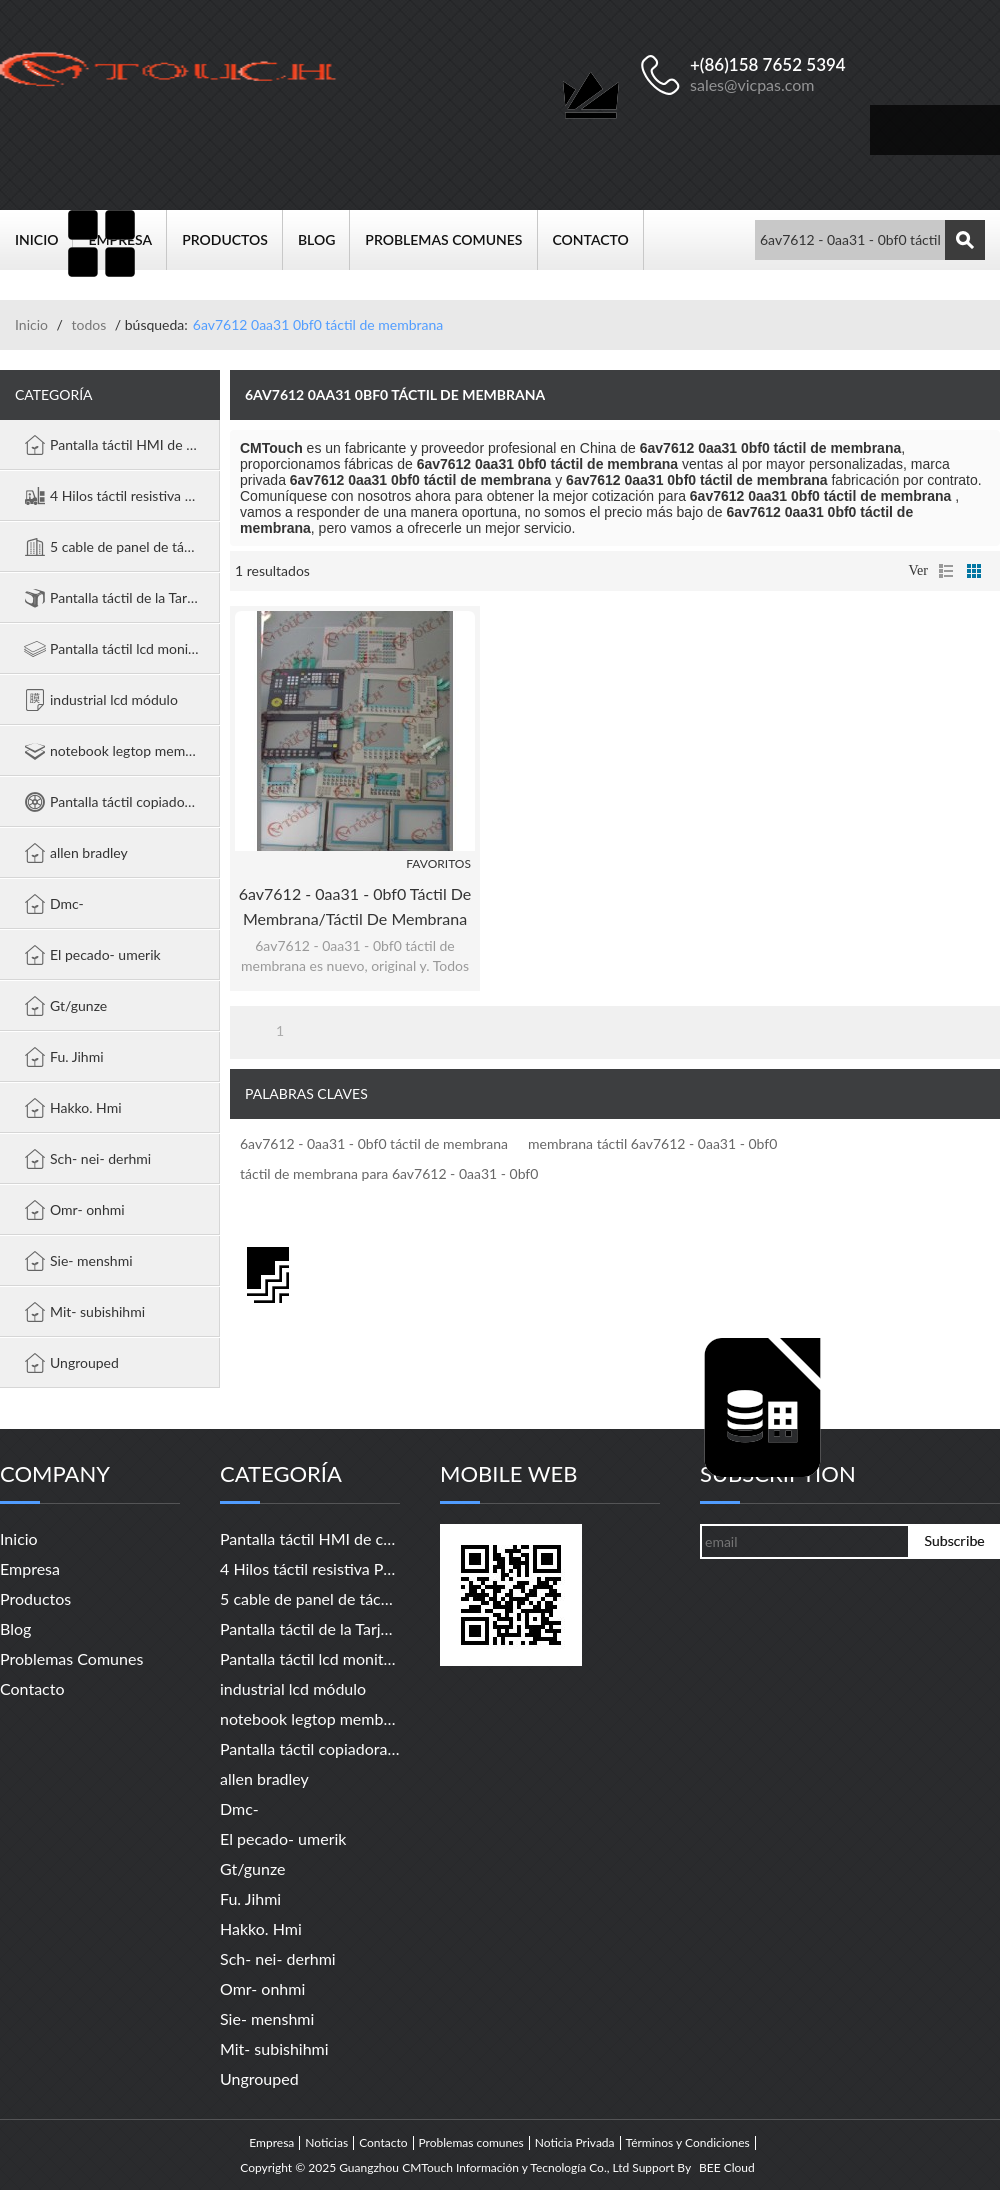 This screenshot has height=2190, width=1000. Describe the element at coordinates (591, 95) in the screenshot. I see `open the WazirX cryptocurrency exchange app` at that location.